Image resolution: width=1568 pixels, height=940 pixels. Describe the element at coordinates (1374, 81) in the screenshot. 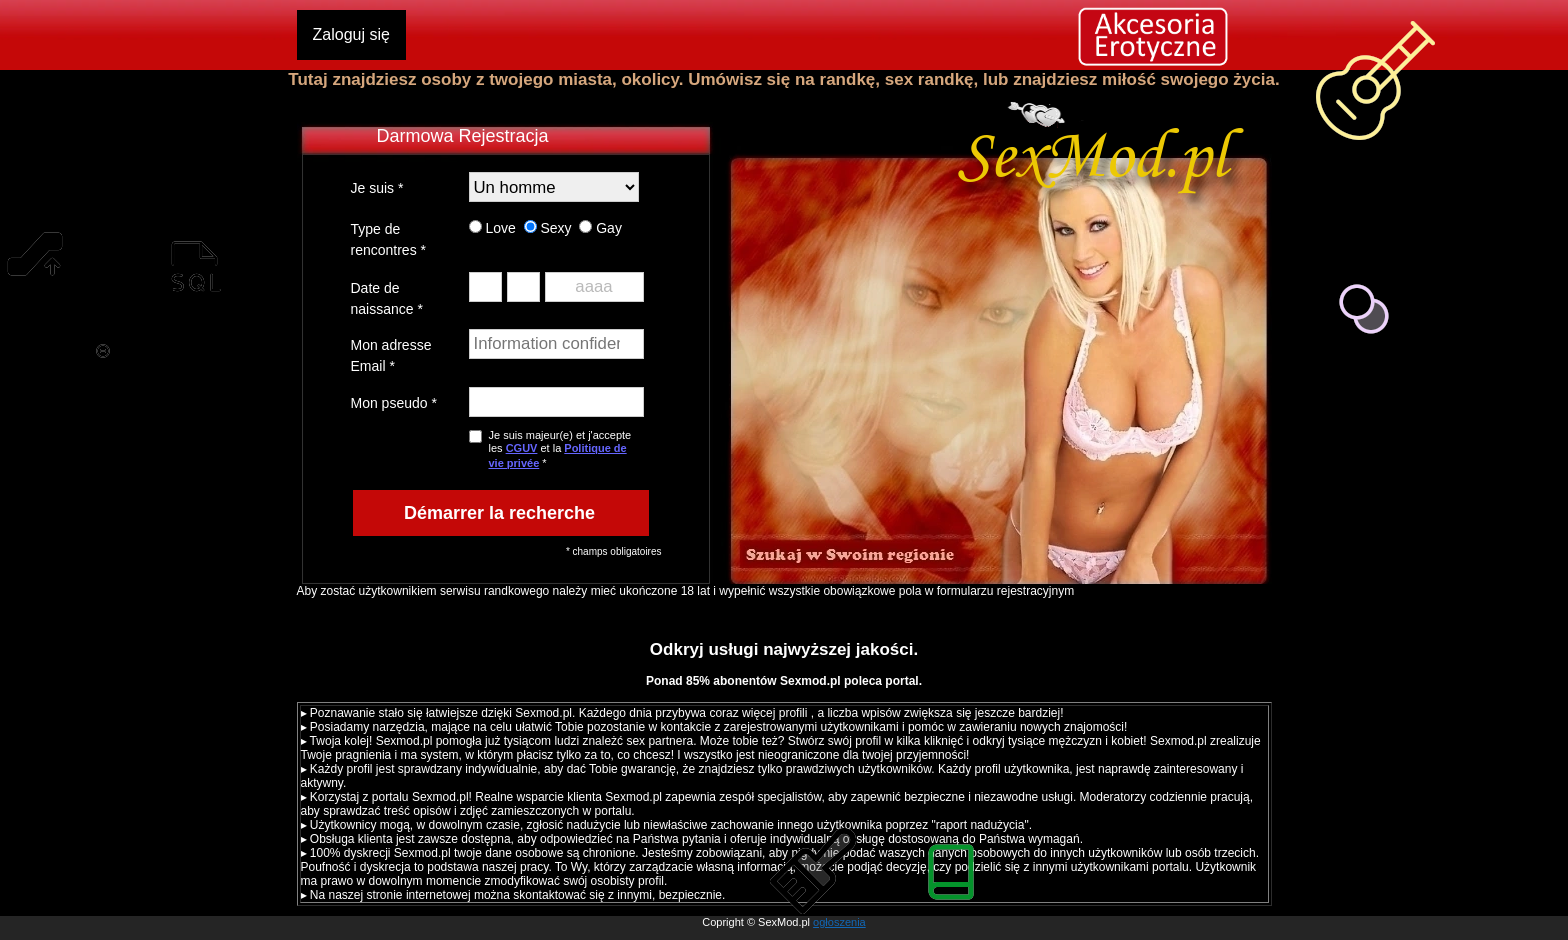

I see `access music or audio content` at that location.